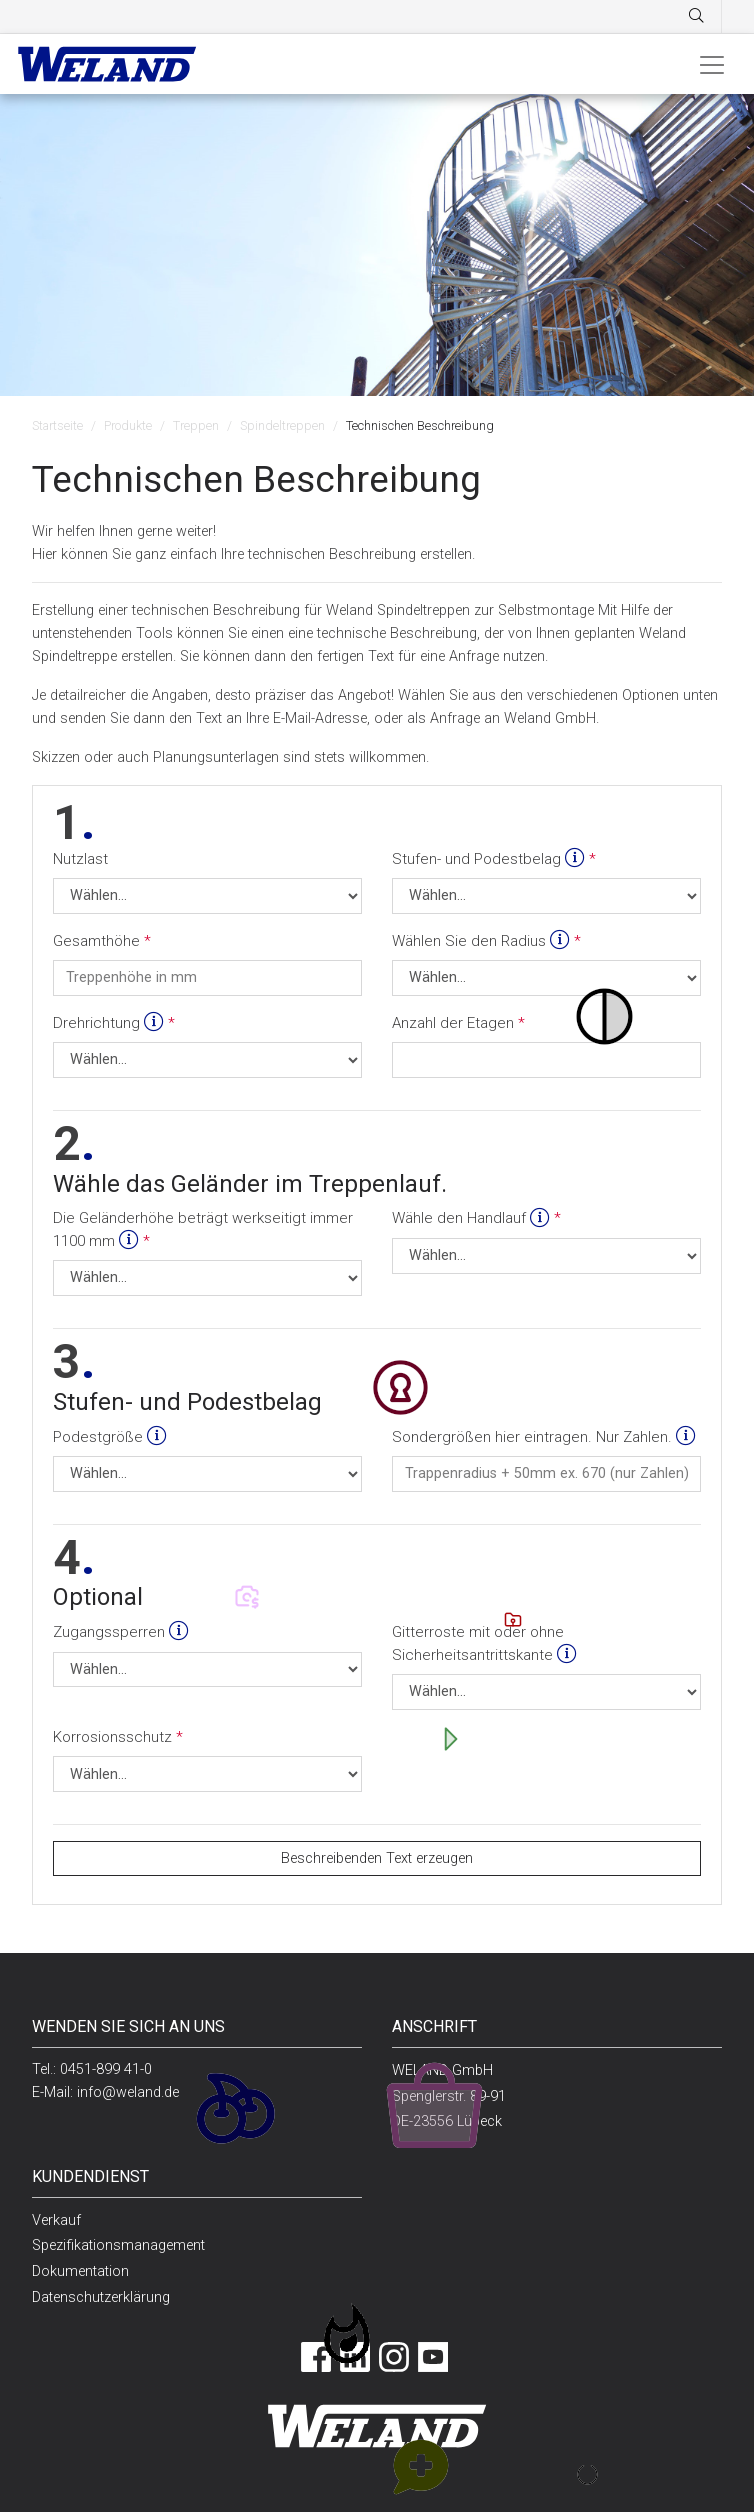 The image size is (754, 2512). What do you see at coordinates (247, 1596) in the screenshot?
I see `purchase or rent camera equipment` at bounding box center [247, 1596].